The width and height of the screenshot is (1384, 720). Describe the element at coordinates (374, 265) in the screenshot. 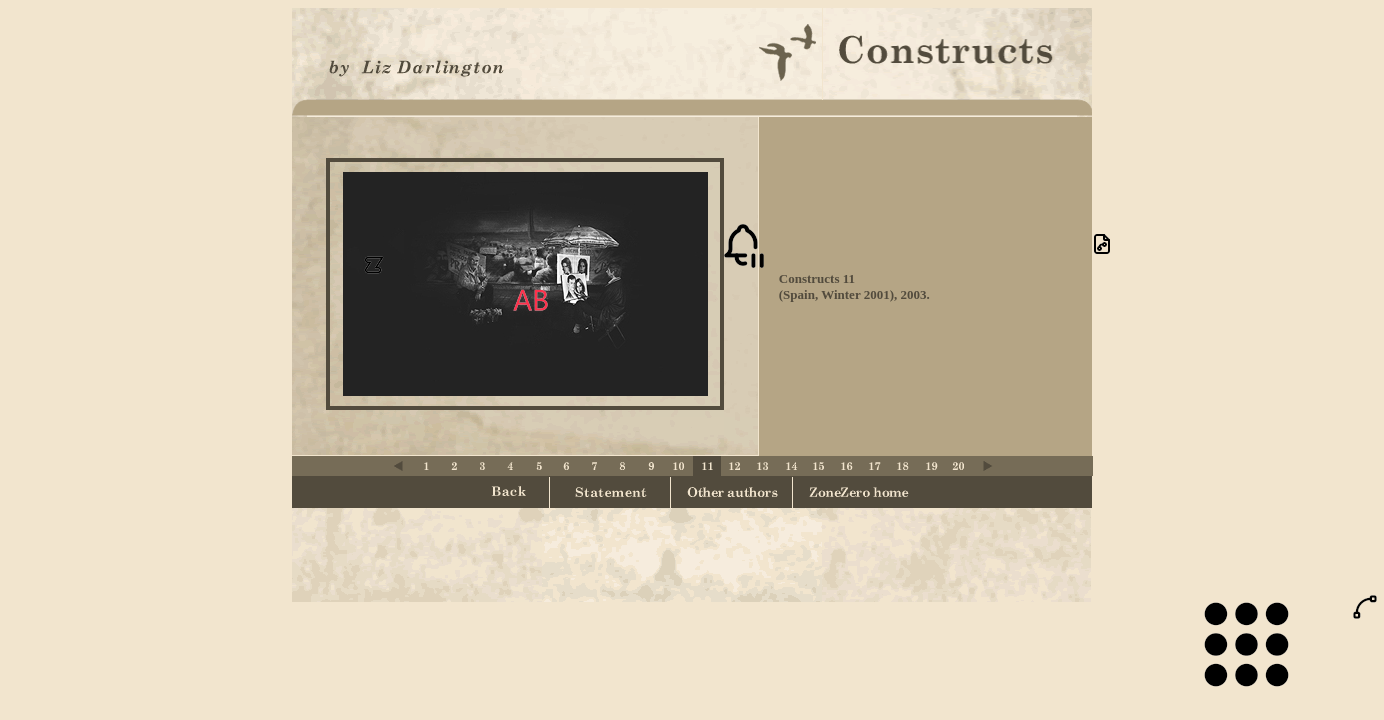

I see `open zwift app` at that location.